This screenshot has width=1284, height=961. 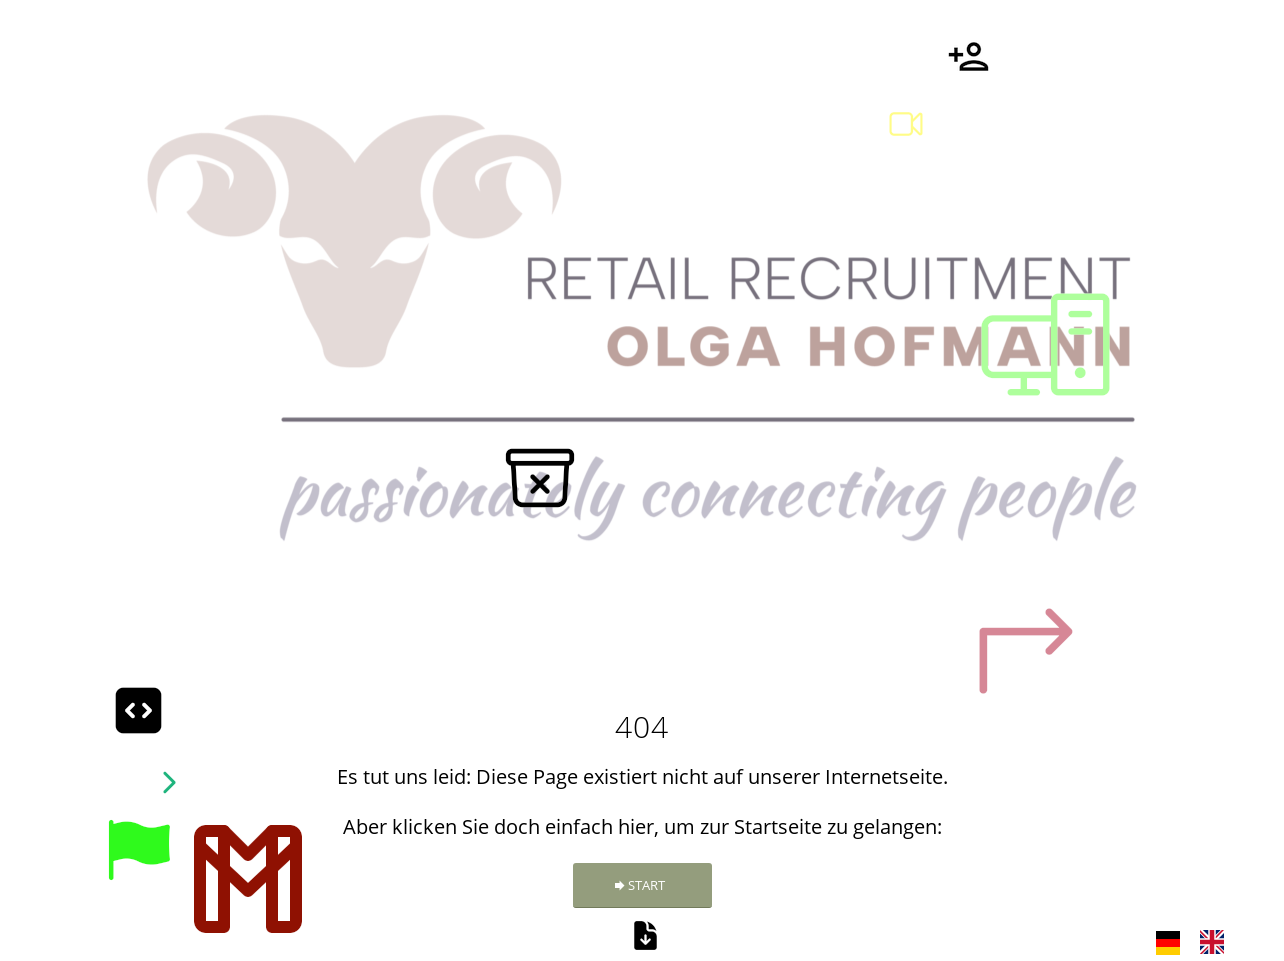 I want to click on open Gmail app, so click(x=248, y=879).